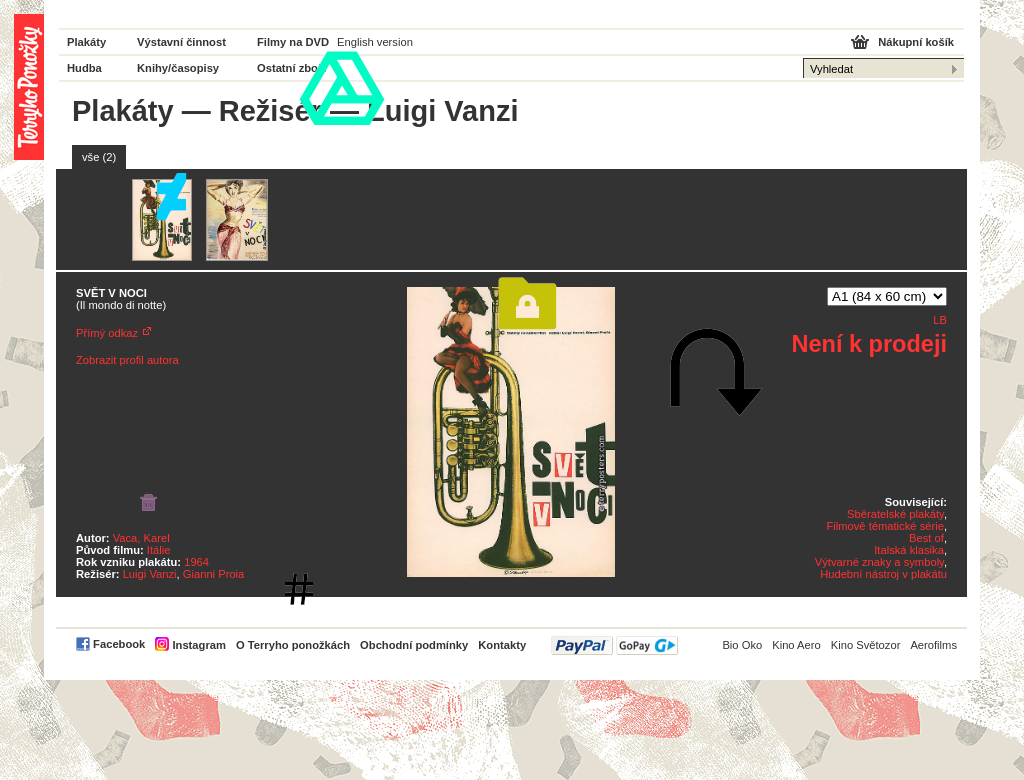 The width and height of the screenshot is (1024, 780). What do you see at coordinates (527, 303) in the screenshot?
I see `access a password-protected folder` at bounding box center [527, 303].